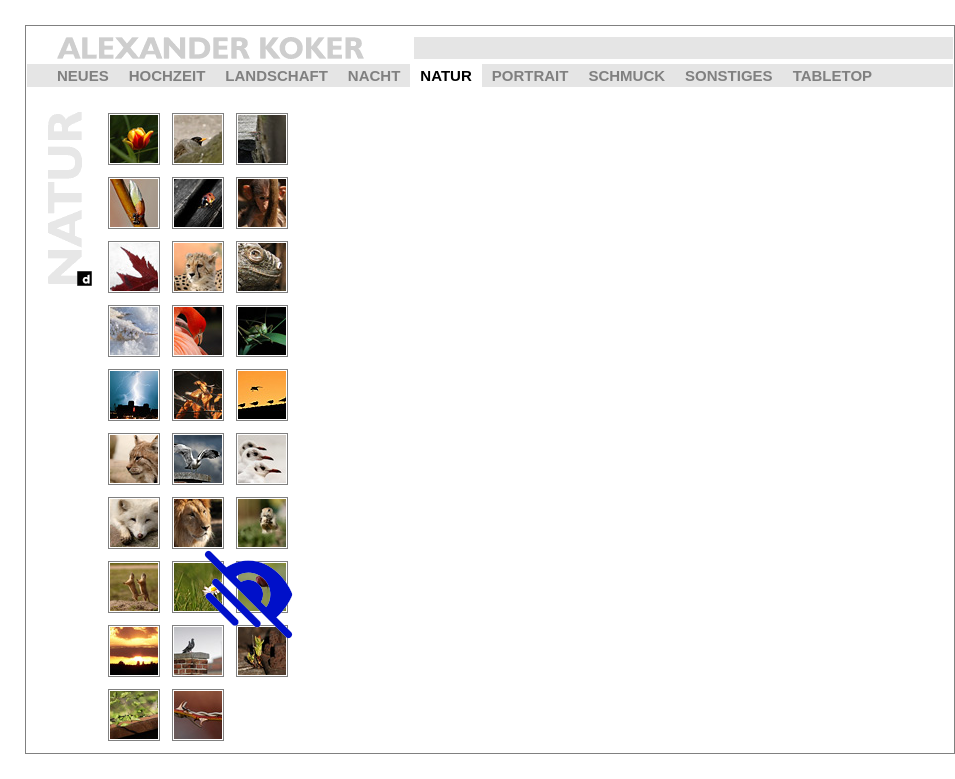 The width and height of the screenshot is (955, 779). What do you see at coordinates (248, 594) in the screenshot?
I see `indicates low vision or visual impairment accessibility mode` at bounding box center [248, 594].